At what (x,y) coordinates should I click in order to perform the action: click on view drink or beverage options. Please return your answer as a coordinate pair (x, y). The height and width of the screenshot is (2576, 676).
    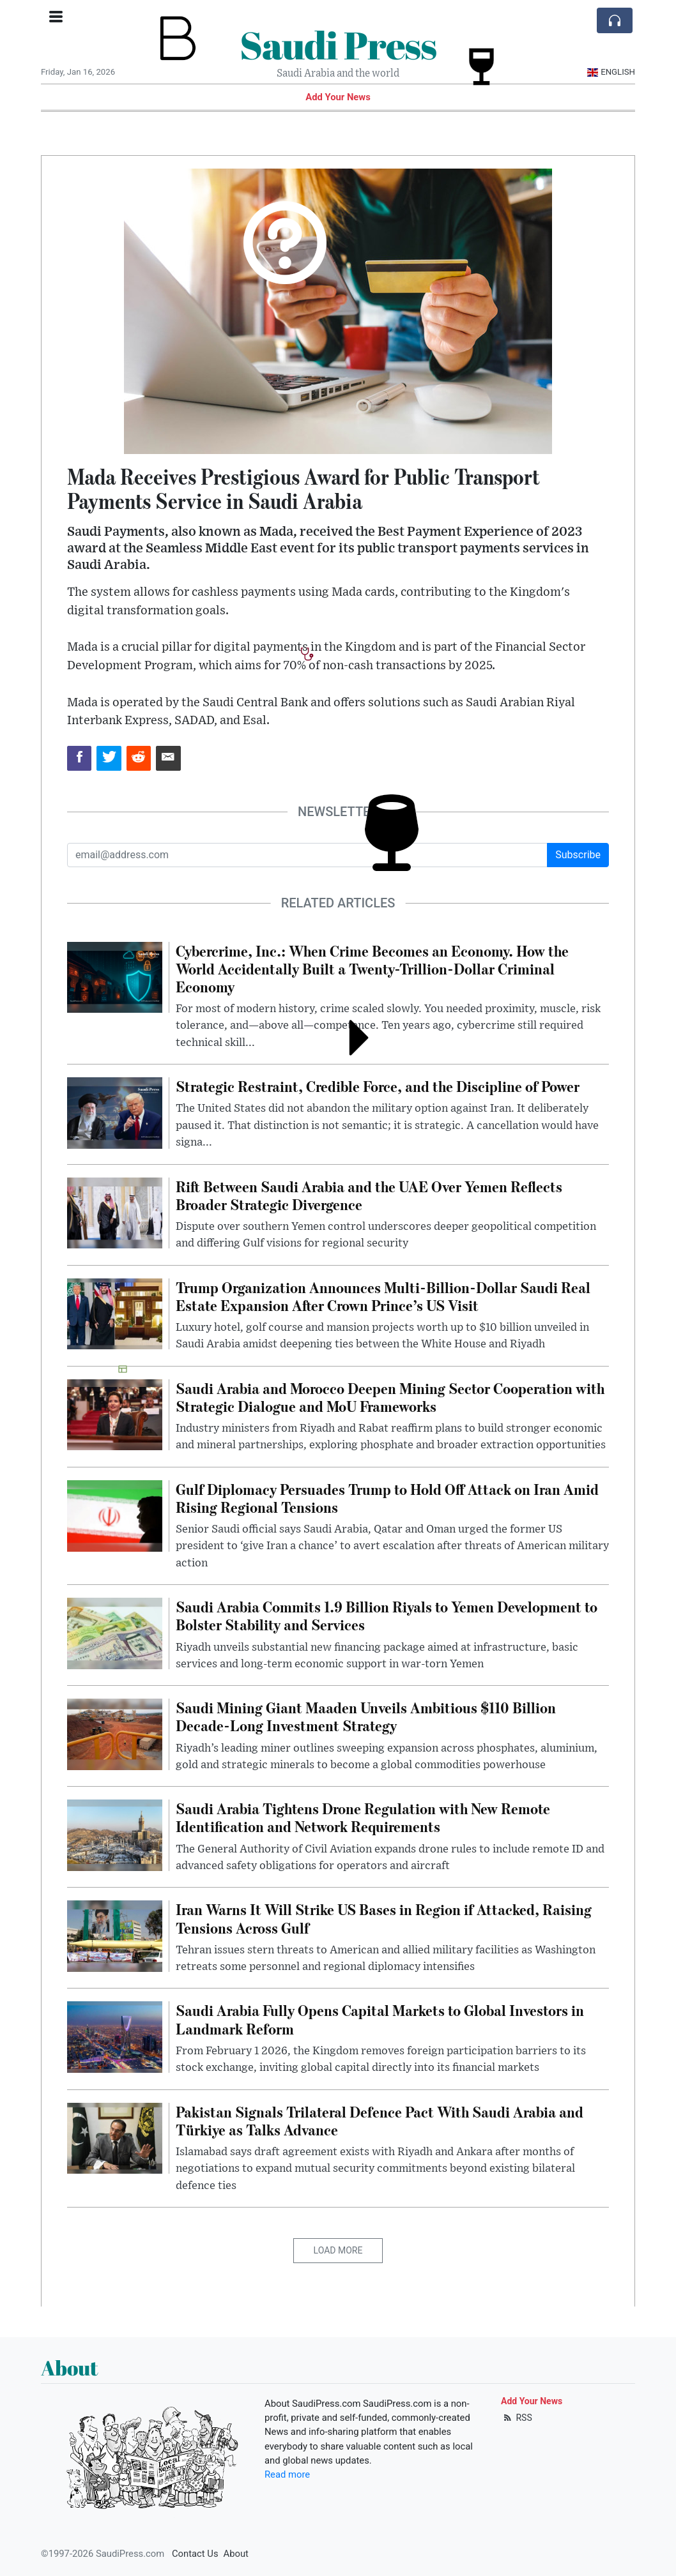
    Looking at the image, I should click on (392, 833).